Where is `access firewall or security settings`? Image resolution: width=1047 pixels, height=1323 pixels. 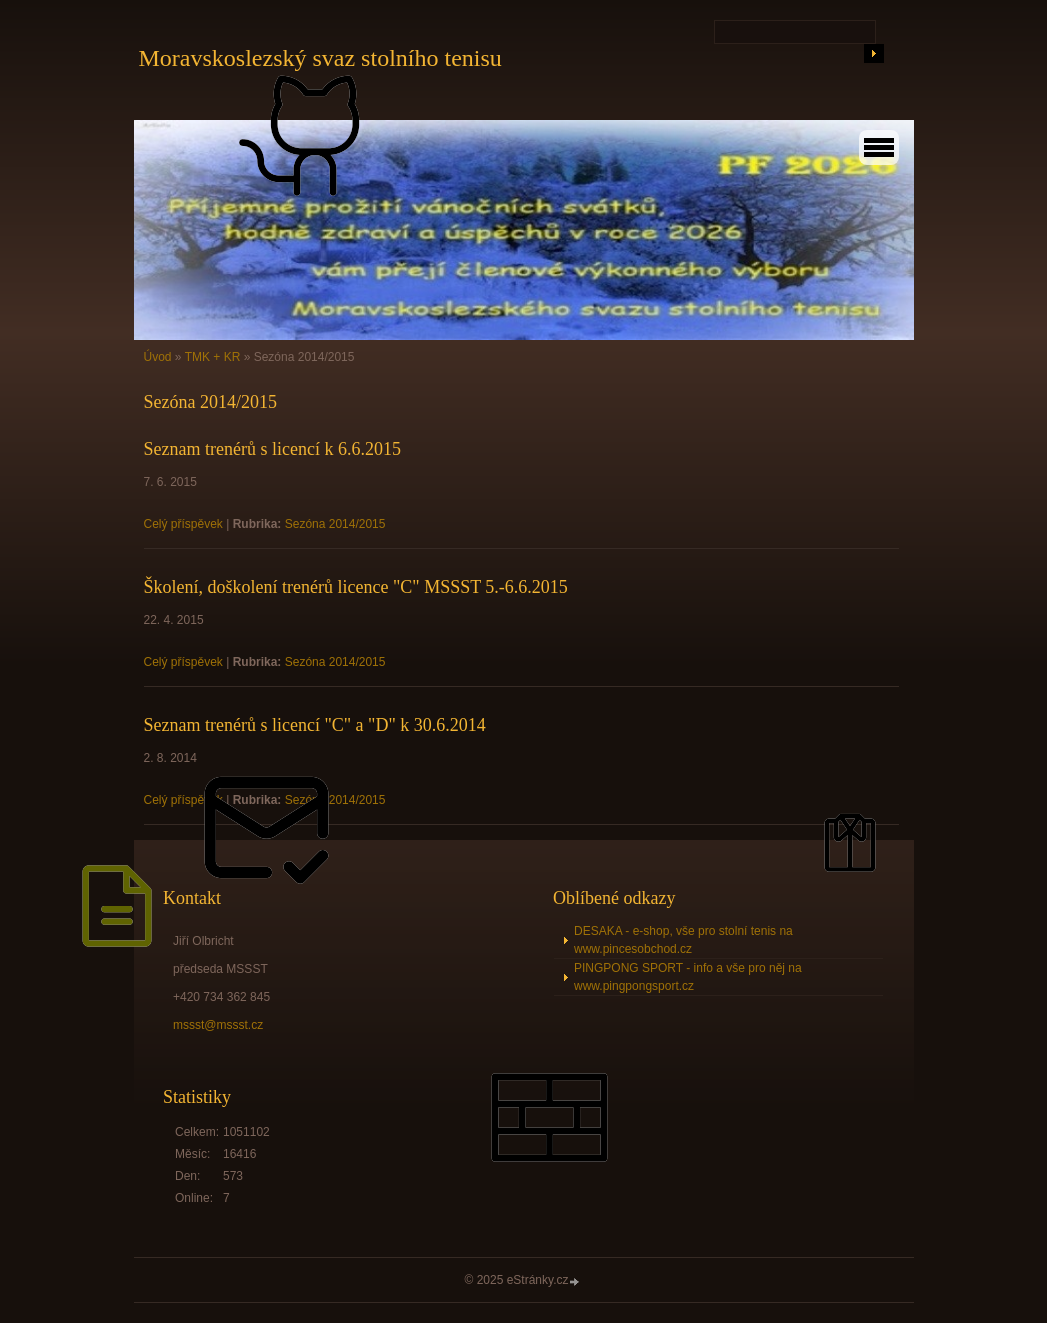 access firewall or security settings is located at coordinates (549, 1117).